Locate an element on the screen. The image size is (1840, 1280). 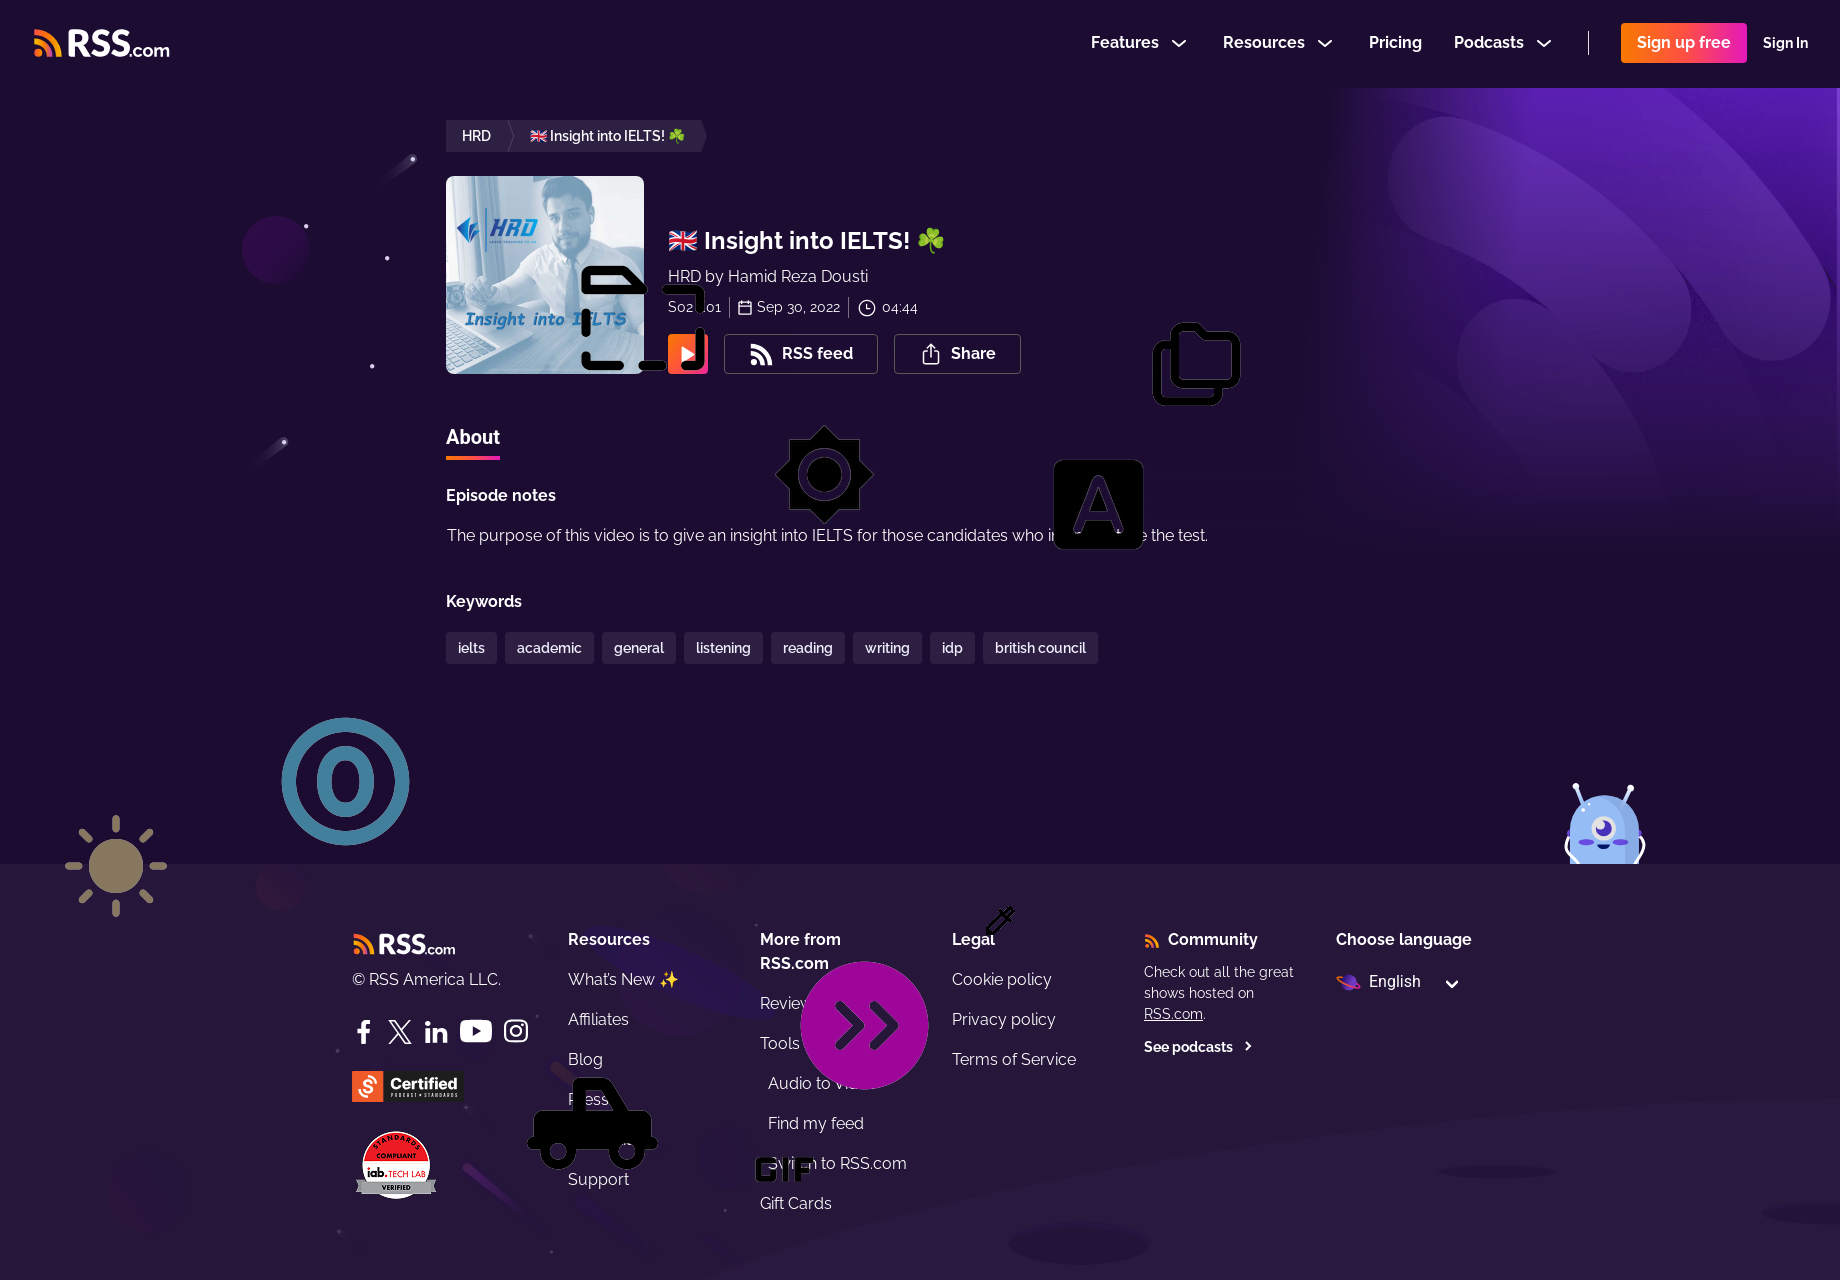
switch to light mode is located at coordinates (116, 866).